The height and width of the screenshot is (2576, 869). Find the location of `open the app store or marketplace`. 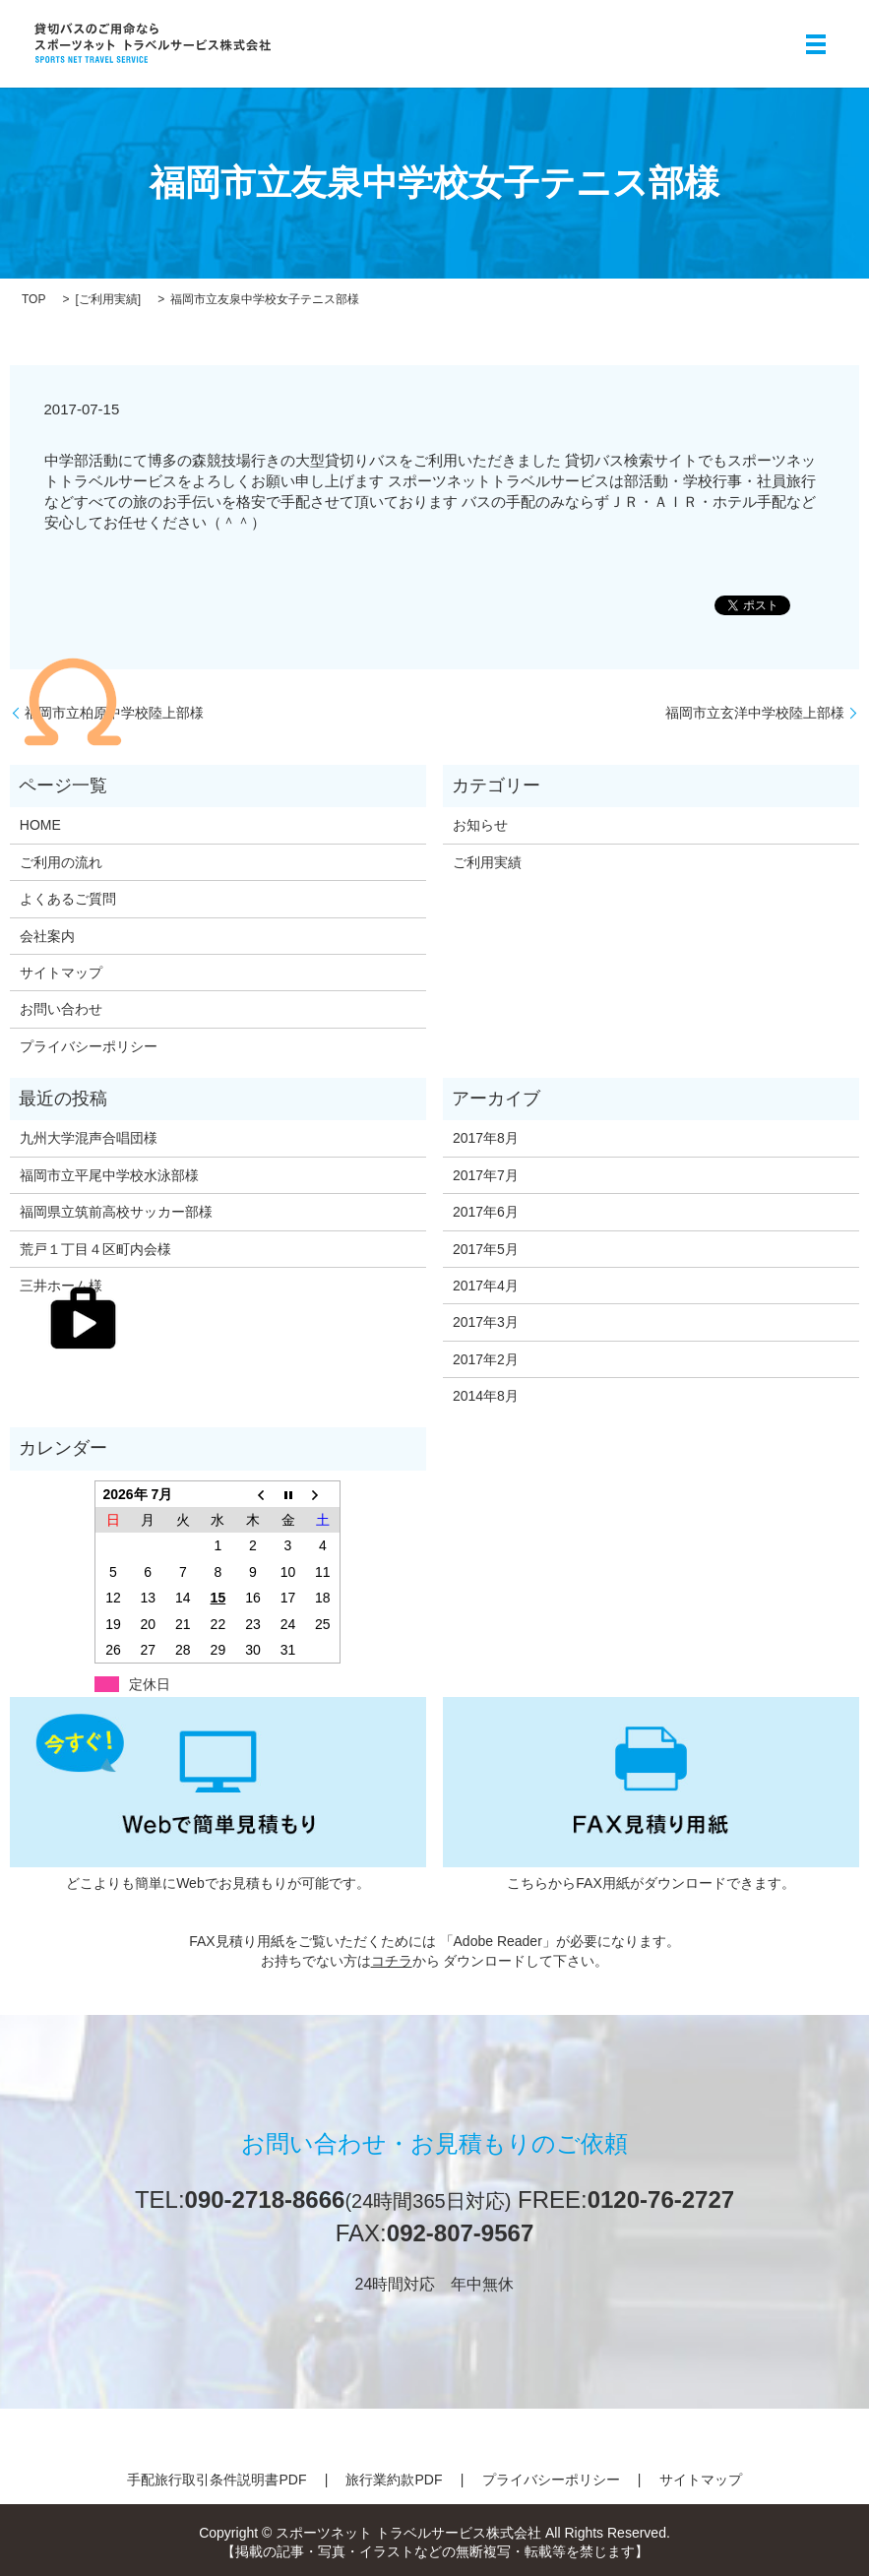

open the app store or marketplace is located at coordinates (83, 1319).